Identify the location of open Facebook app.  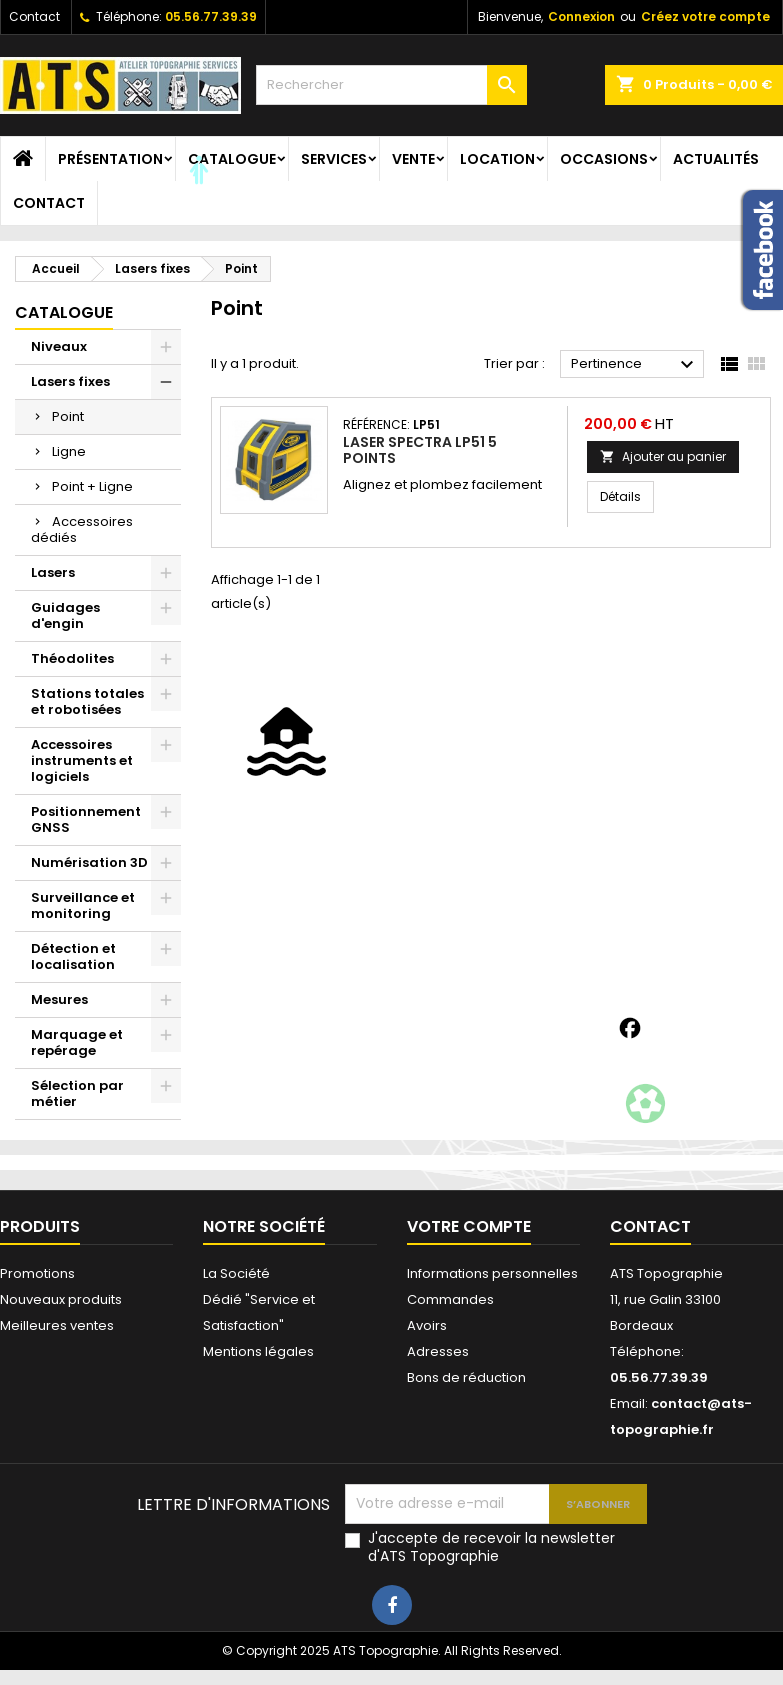
(630, 1028).